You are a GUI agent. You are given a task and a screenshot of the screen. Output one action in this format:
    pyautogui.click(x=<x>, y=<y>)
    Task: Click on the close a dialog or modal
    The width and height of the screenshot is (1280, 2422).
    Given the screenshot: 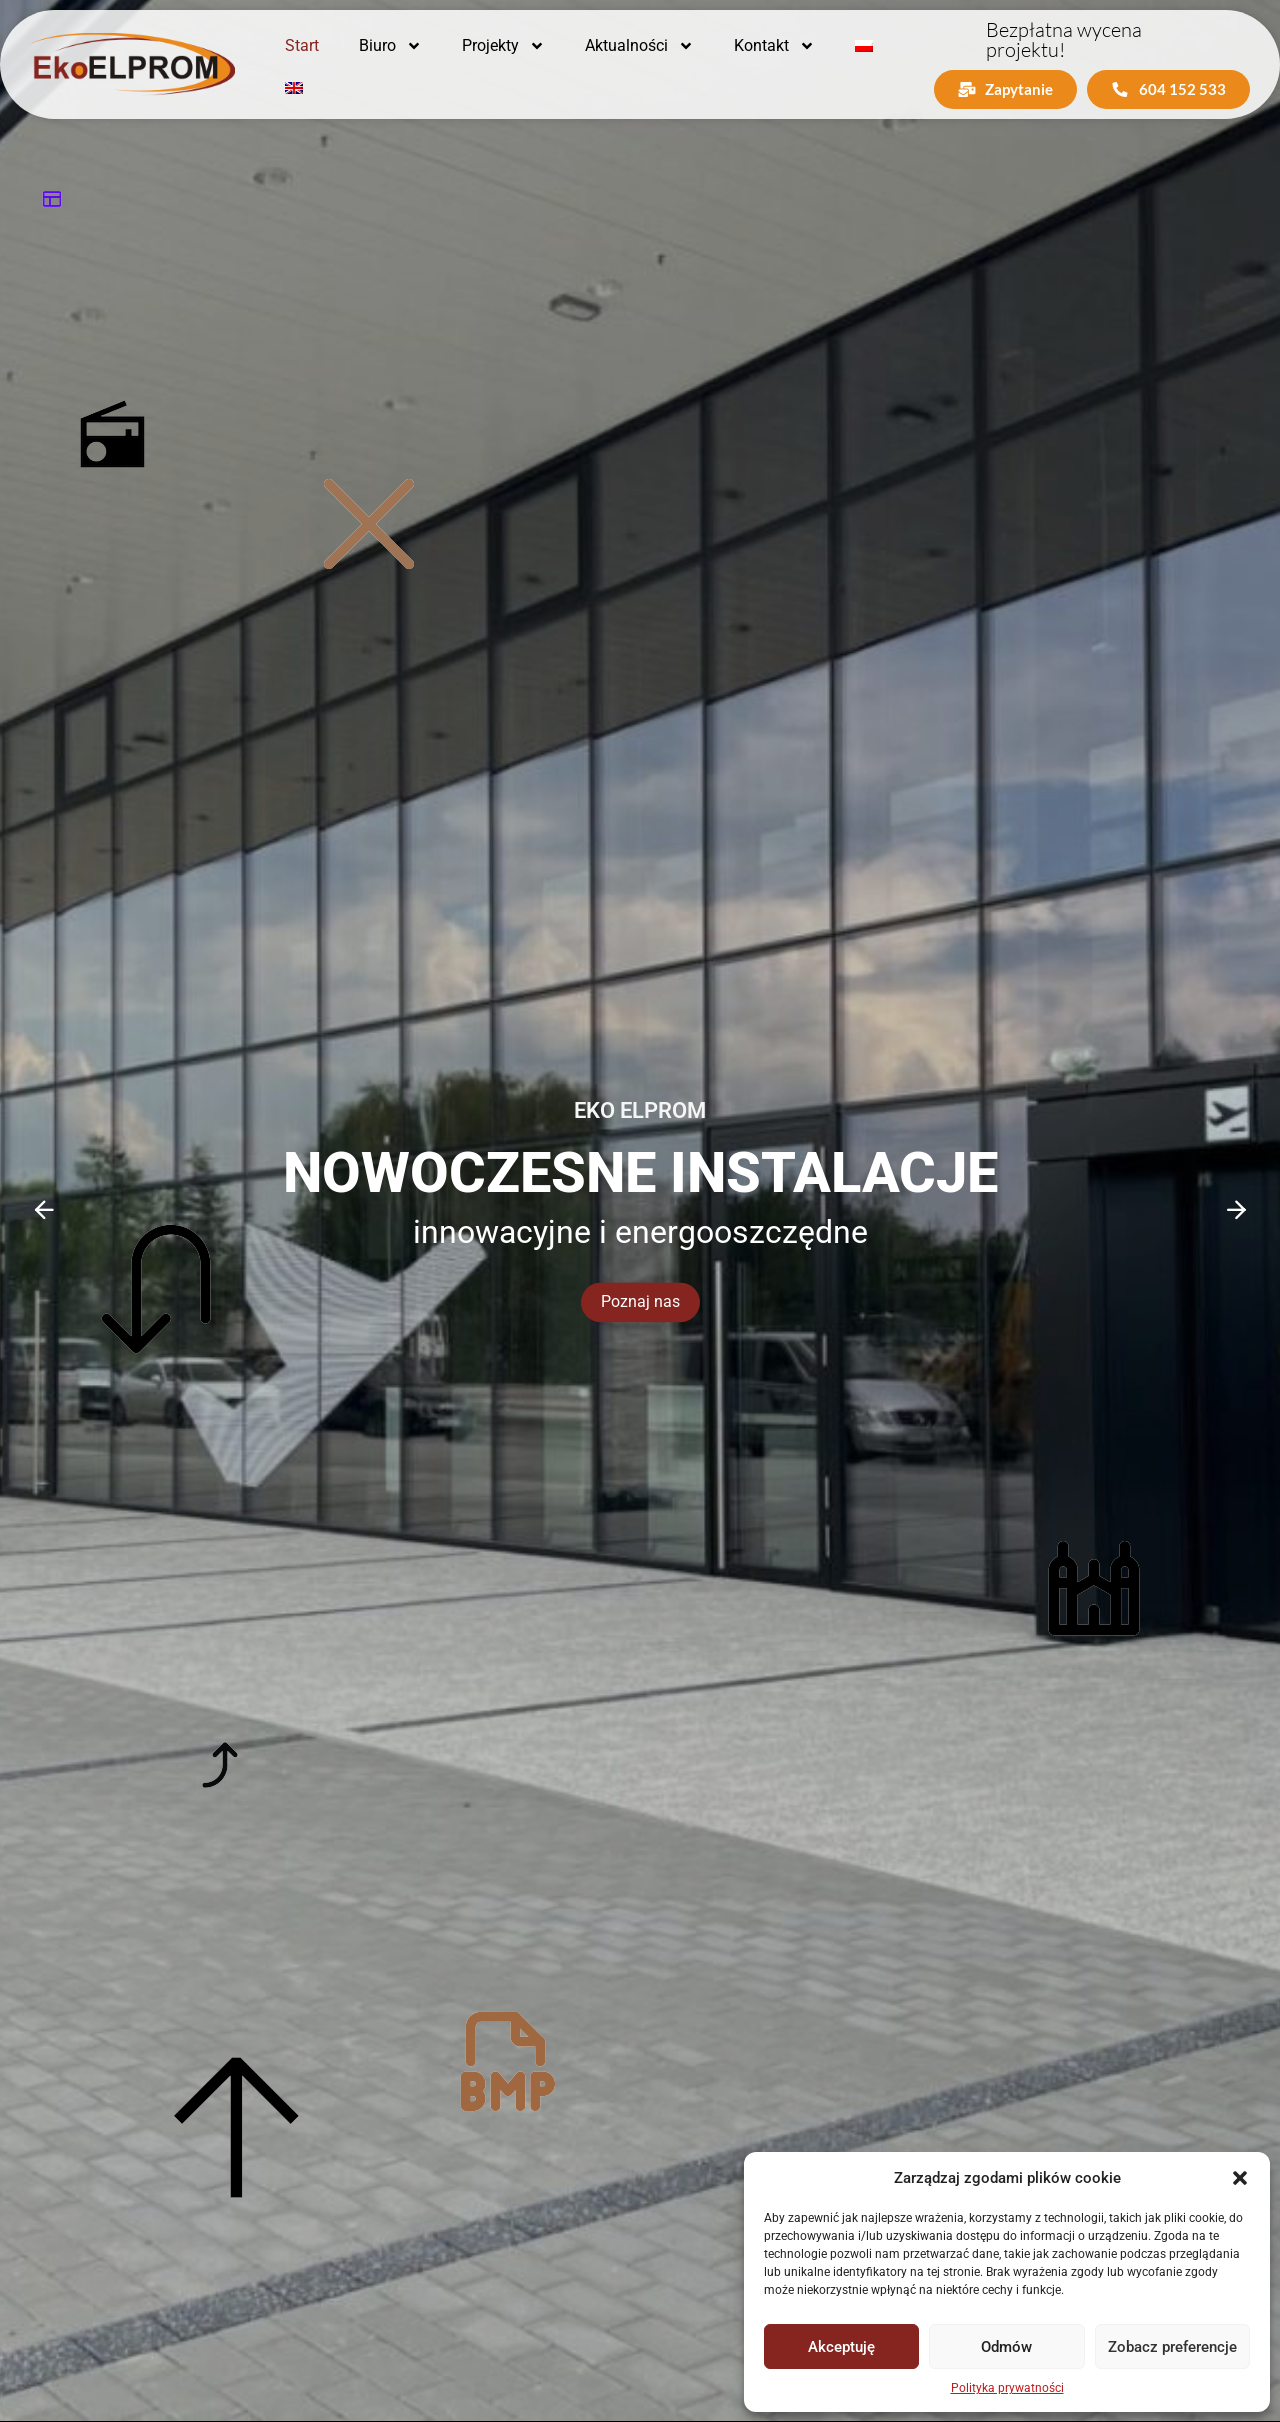 What is the action you would take?
    pyautogui.click(x=369, y=524)
    